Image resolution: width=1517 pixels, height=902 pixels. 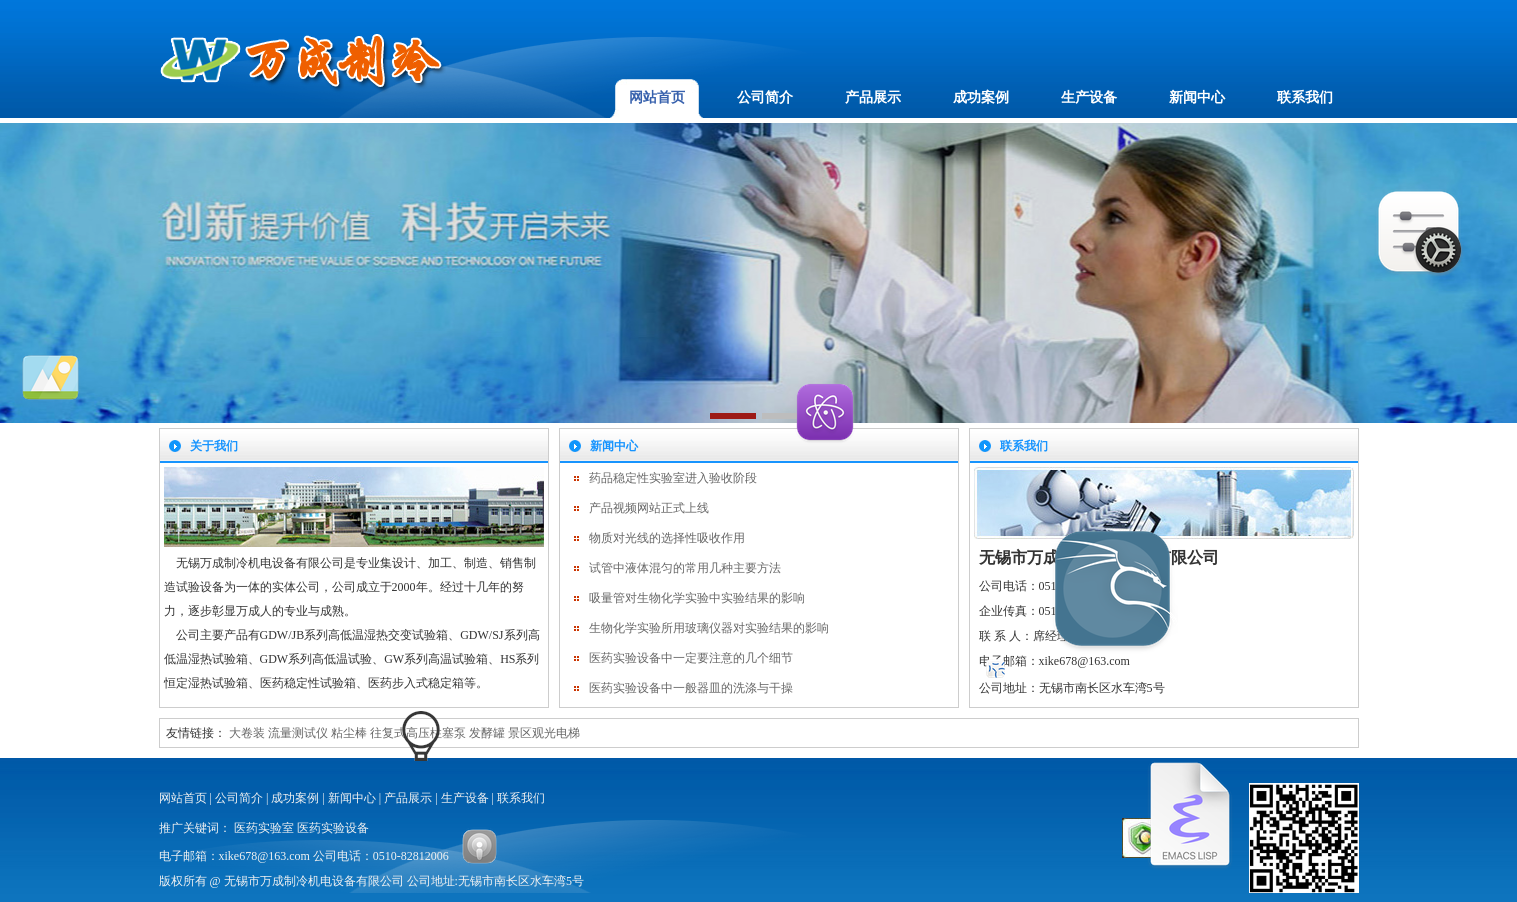 What do you see at coordinates (479, 846) in the screenshot?
I see `open the Podcasts app` at bounding box center [479, 846].